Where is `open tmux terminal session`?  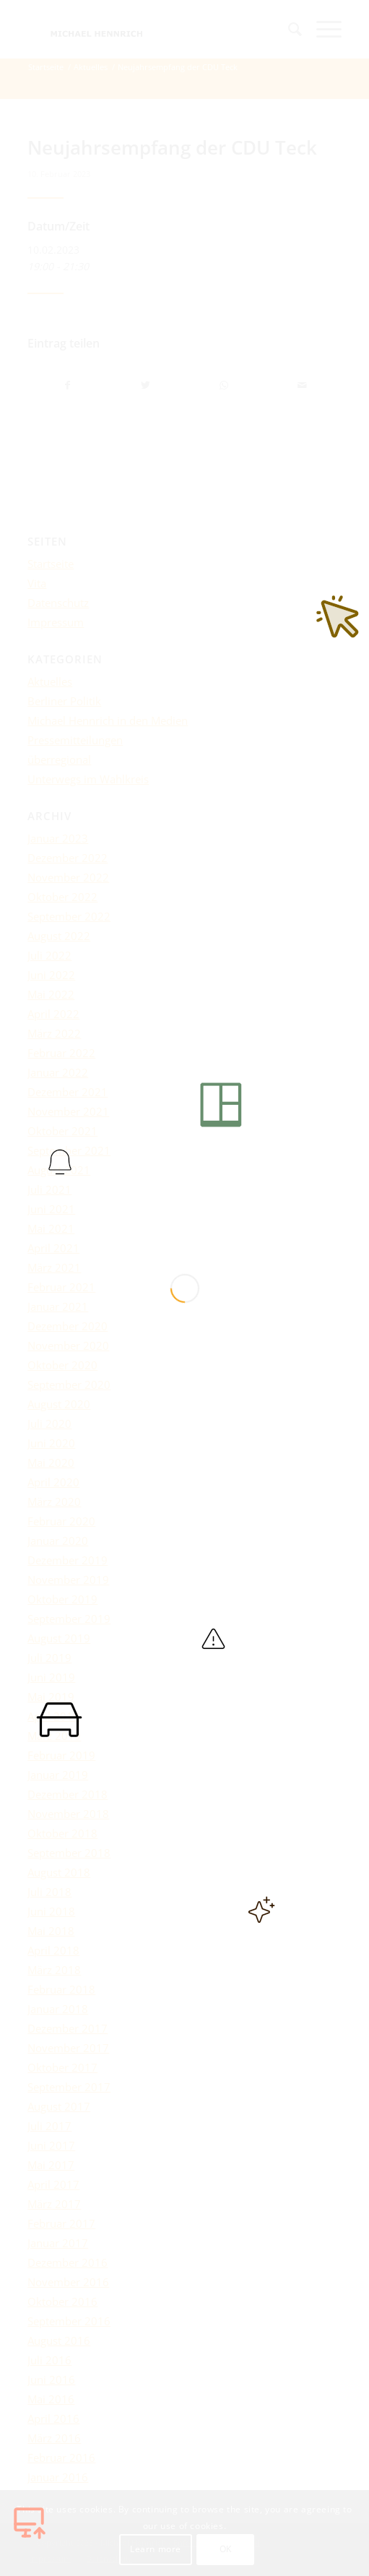
open tmux terminal session is located at coordinates (222, 1105).